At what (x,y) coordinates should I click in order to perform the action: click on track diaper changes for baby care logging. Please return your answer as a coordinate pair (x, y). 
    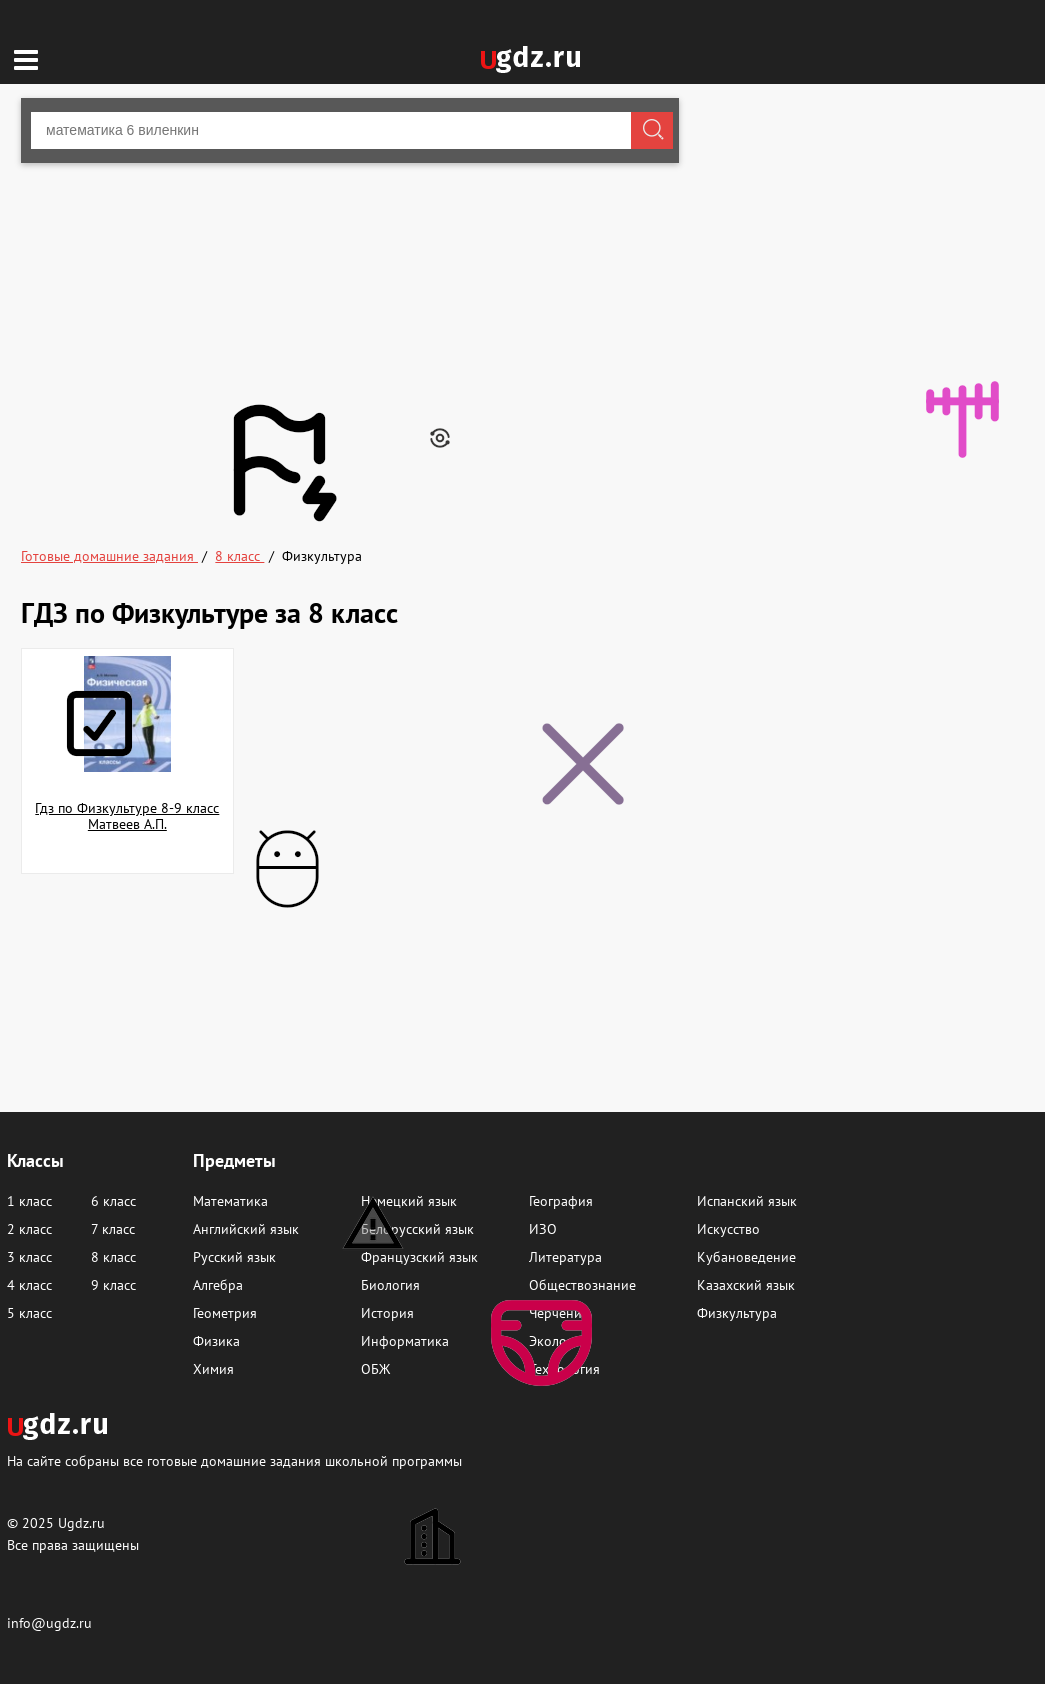
    Looking at the image, I should click on (541, 1340).